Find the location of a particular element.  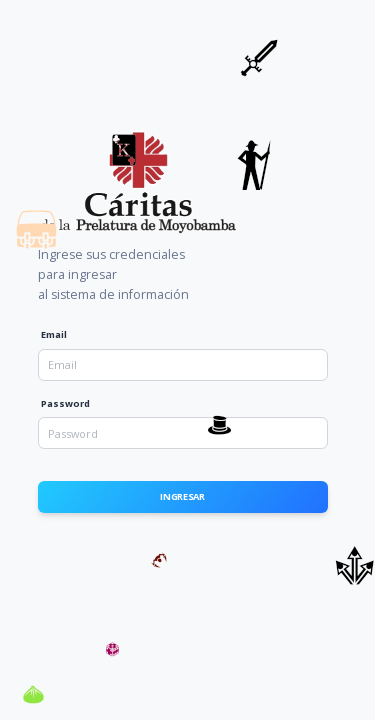

select pikeman unit in strategy game is located at coordinates (254, 165).